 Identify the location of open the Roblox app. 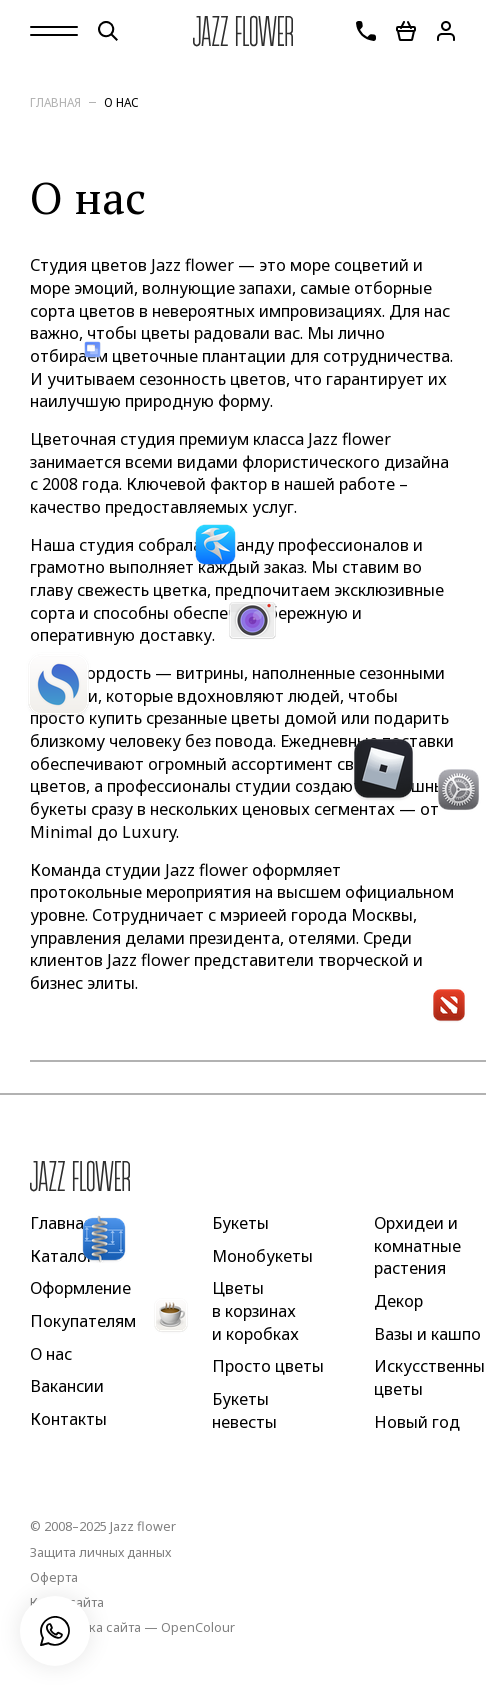
(383, 768).